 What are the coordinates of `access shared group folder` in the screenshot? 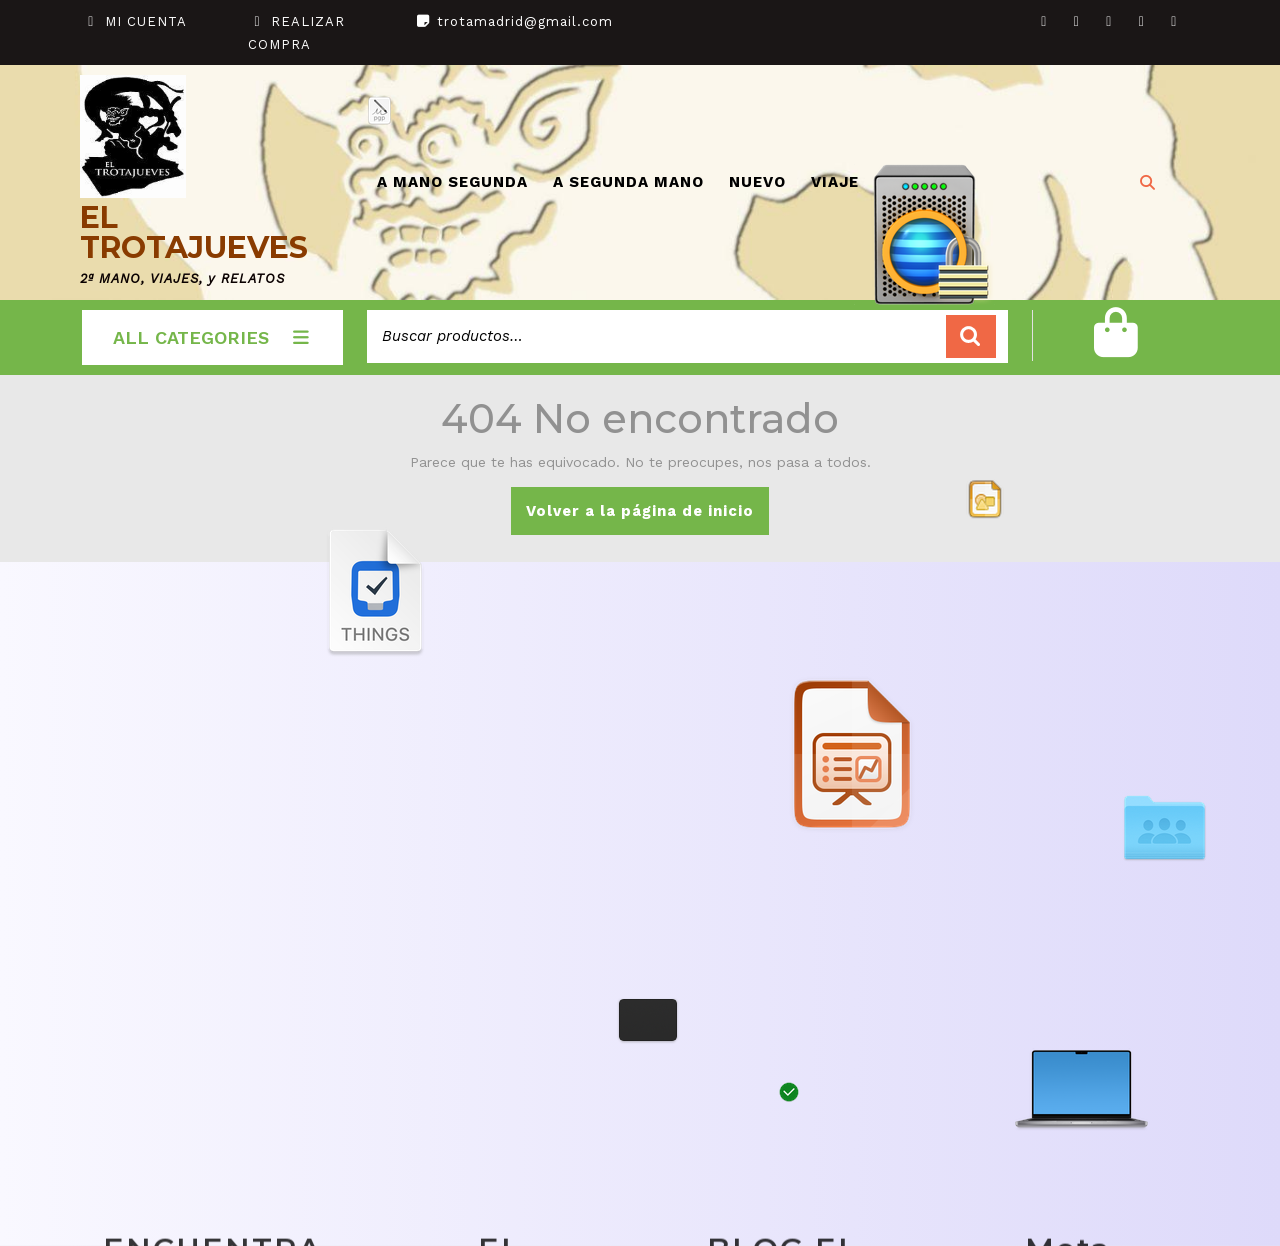 It's located at (1164, 827).